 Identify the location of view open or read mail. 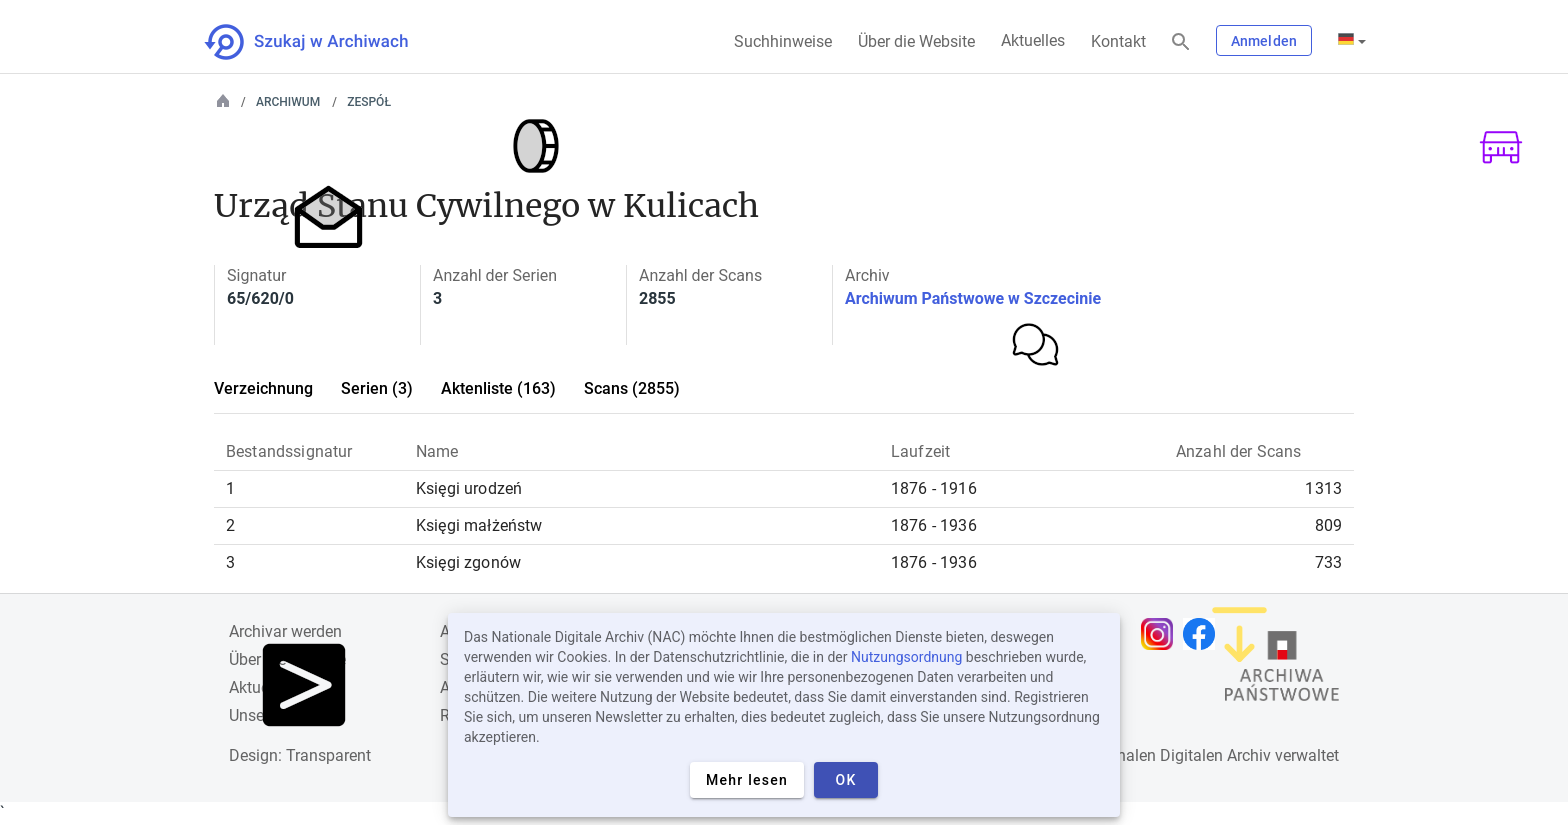
(328, 219).